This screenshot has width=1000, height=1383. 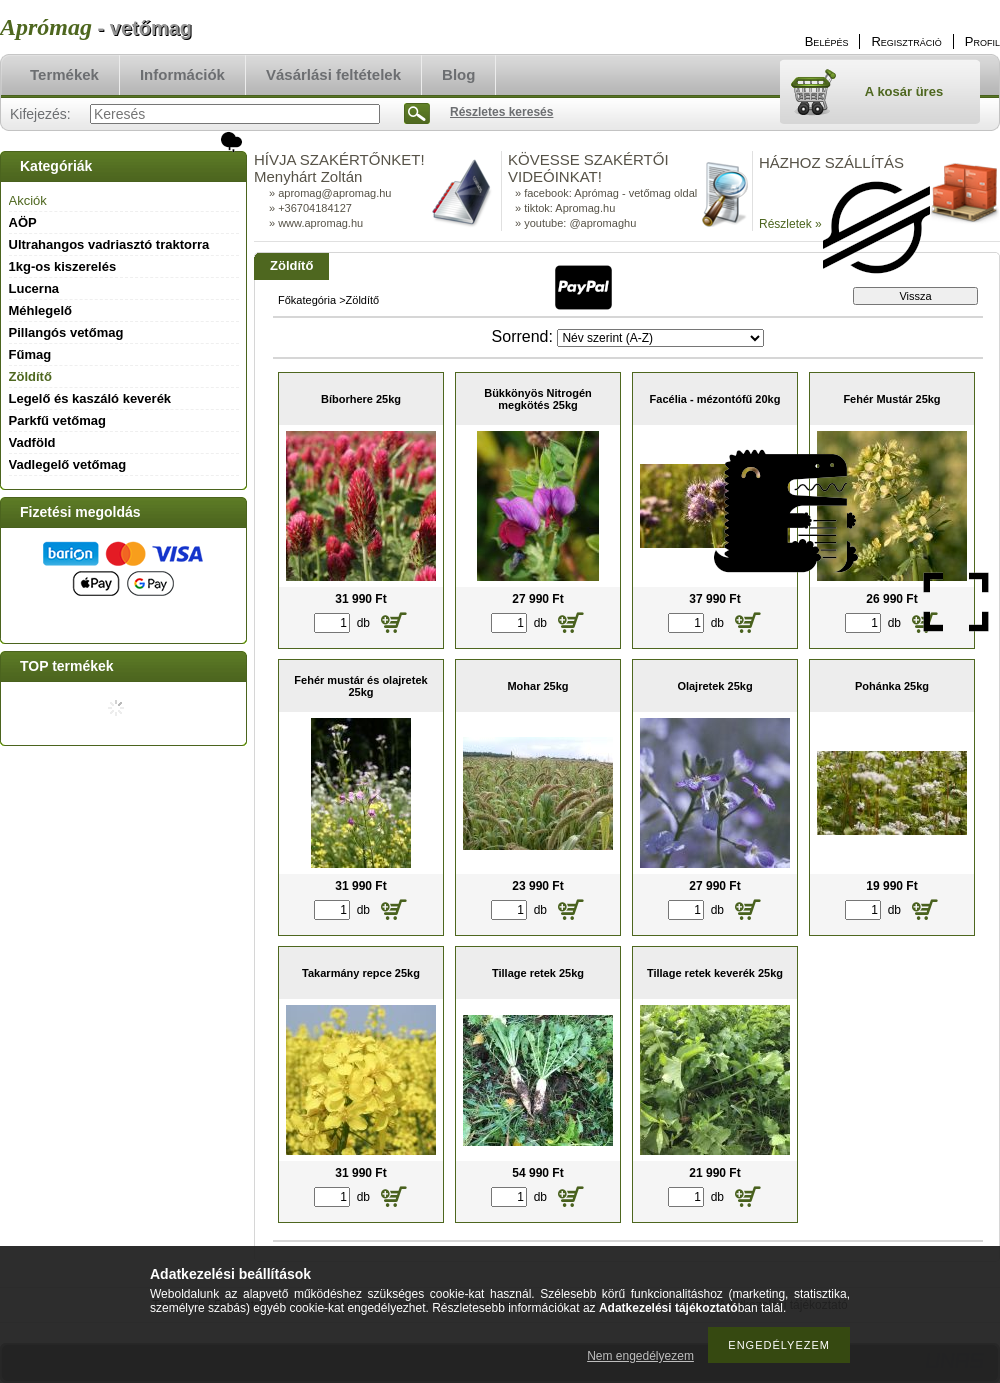 What do you see at coordinates (583, 287) in the screenshot?
I see `pay with PayPal` at bounding box center [583, 287].